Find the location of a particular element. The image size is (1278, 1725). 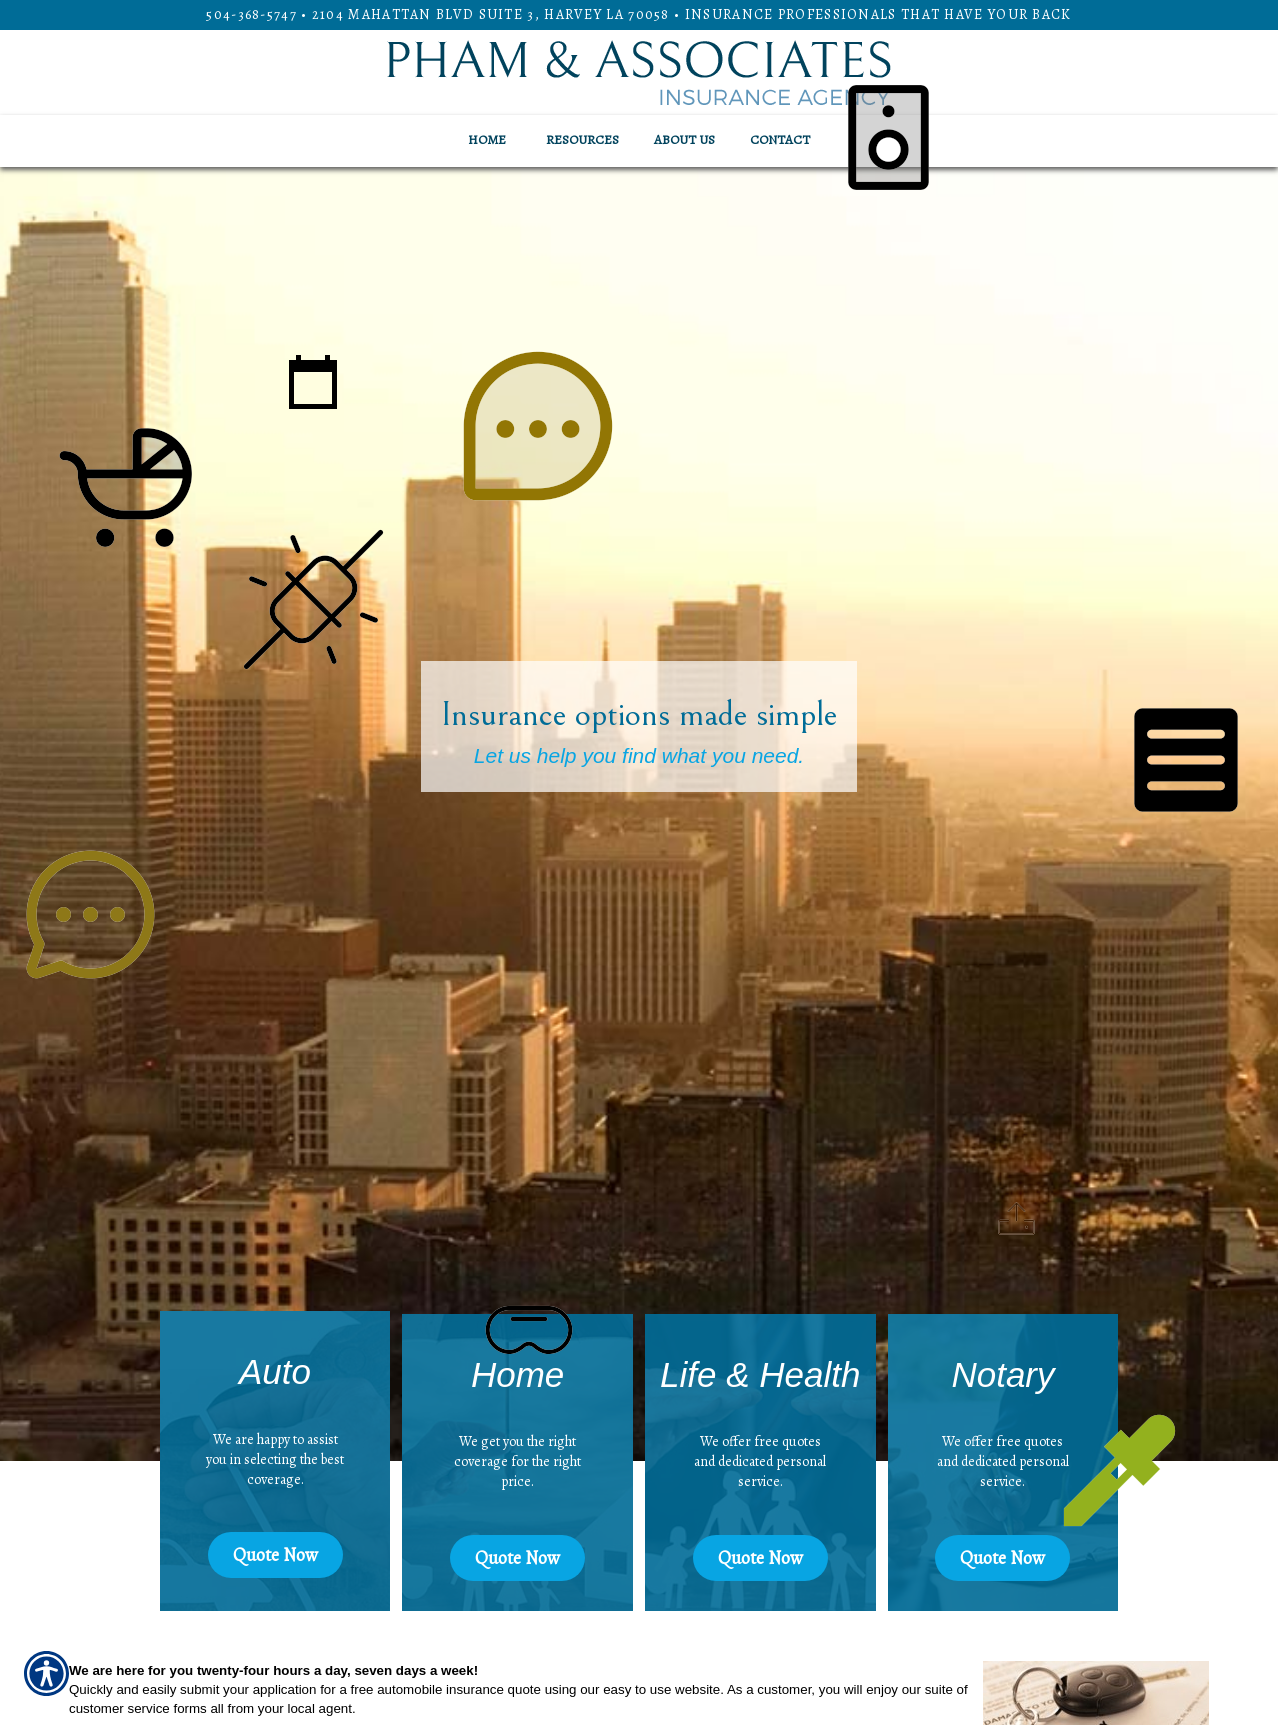

pick a color from the screen is located at coordinates (1119, 1470).